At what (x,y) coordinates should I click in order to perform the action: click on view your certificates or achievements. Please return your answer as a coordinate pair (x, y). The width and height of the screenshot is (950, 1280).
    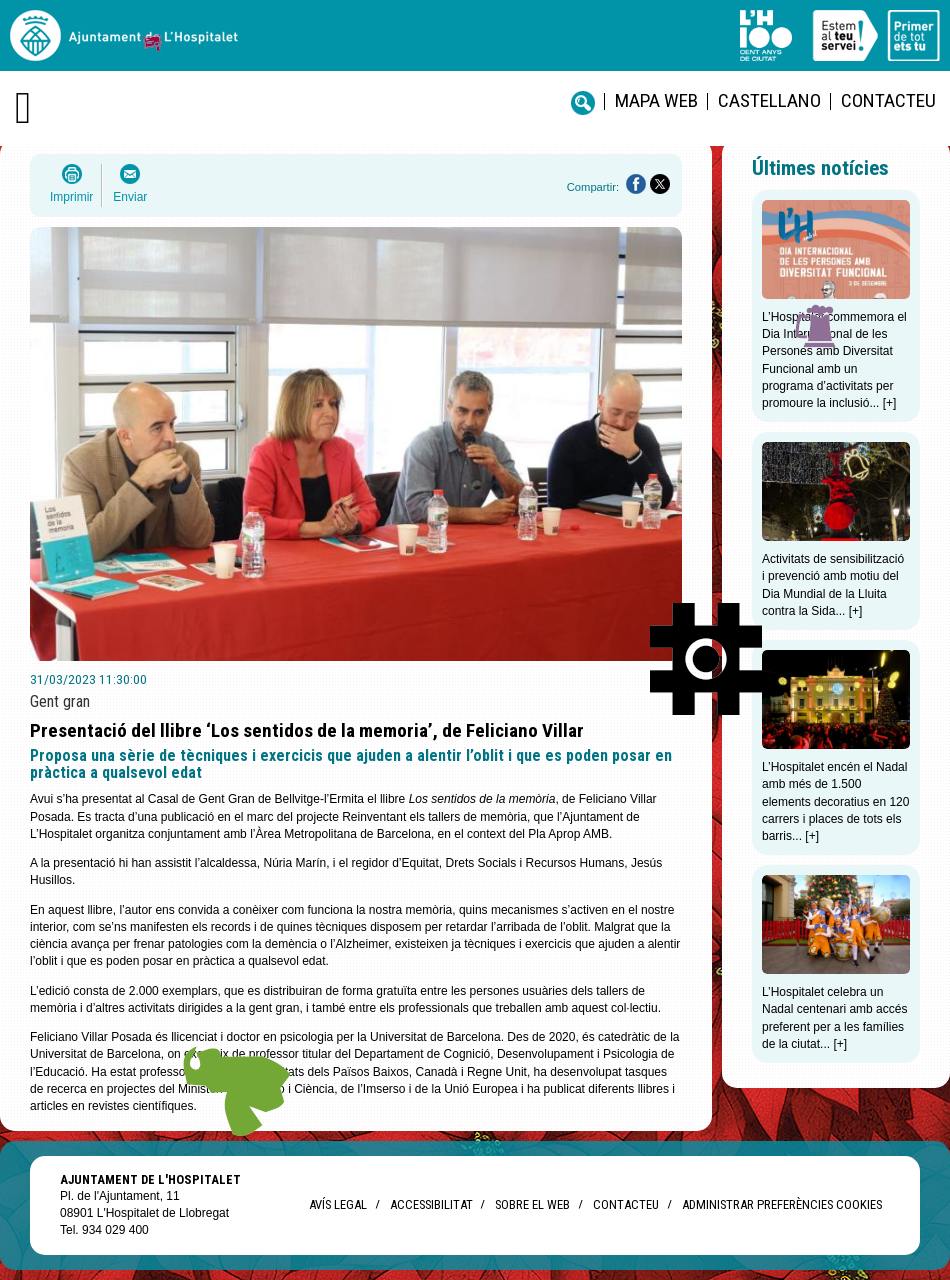
    Looking at the image, I should click on (152, 42).